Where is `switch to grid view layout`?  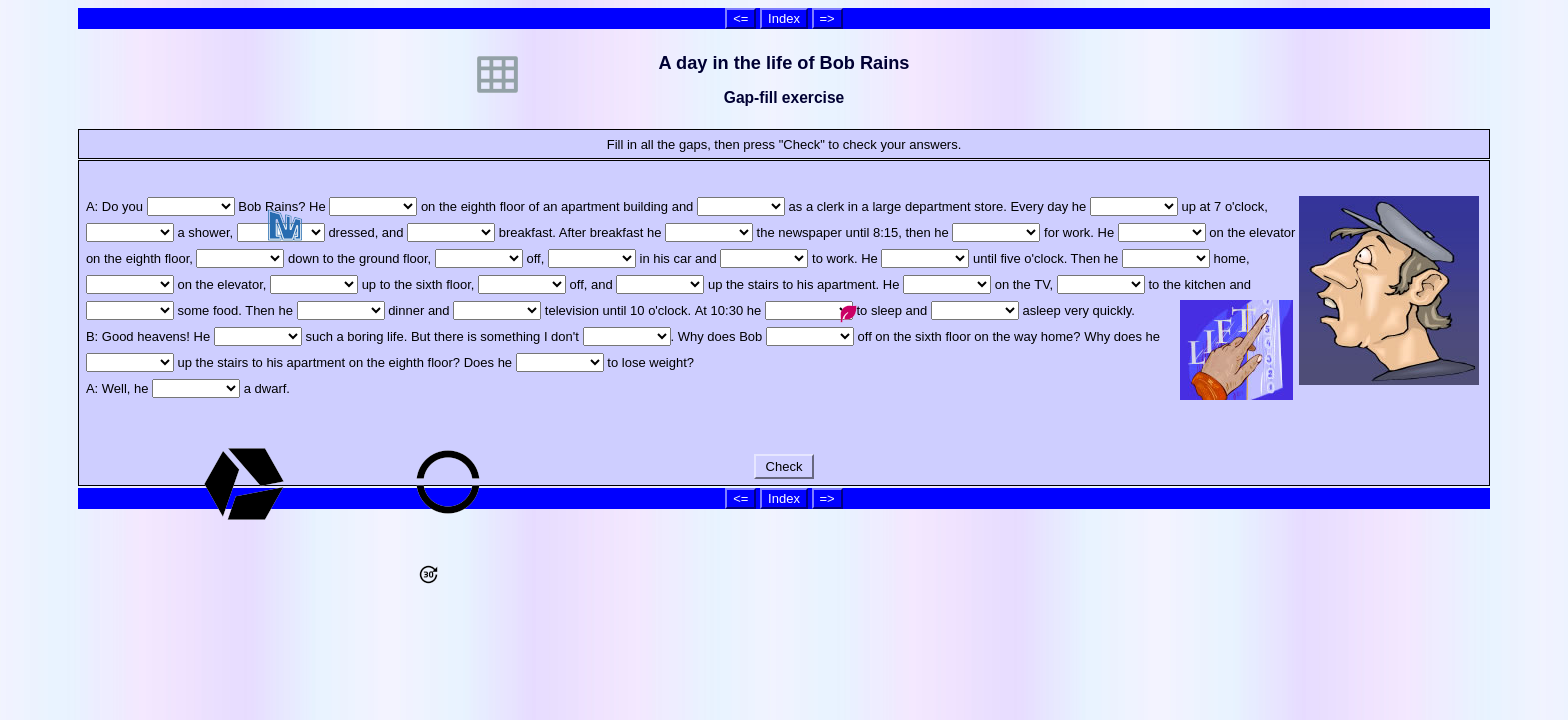 switch to grid view layout is located at coordinates (497, 74).